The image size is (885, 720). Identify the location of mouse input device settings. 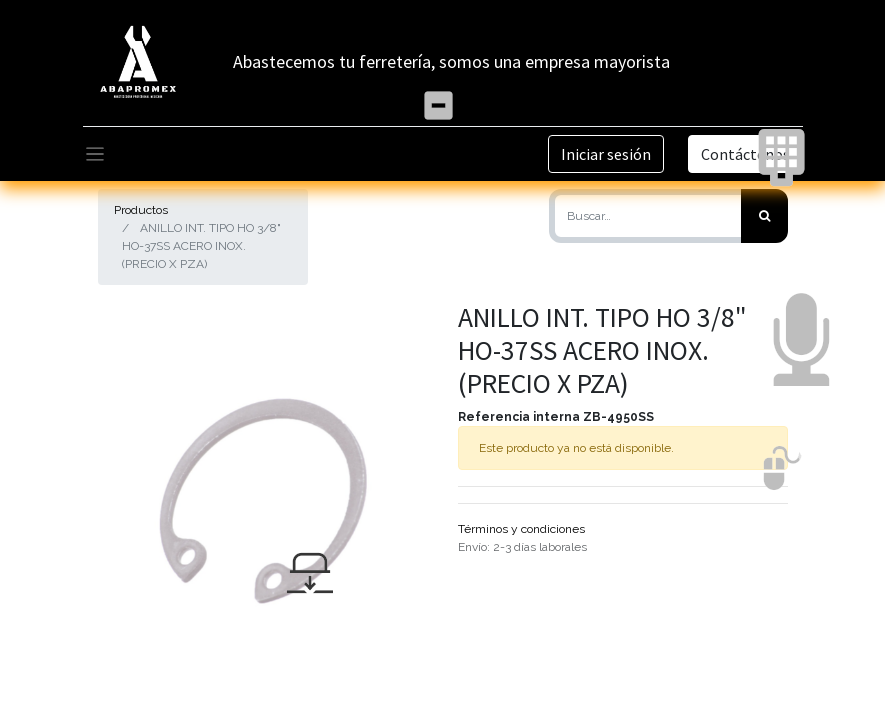
(778, 469).